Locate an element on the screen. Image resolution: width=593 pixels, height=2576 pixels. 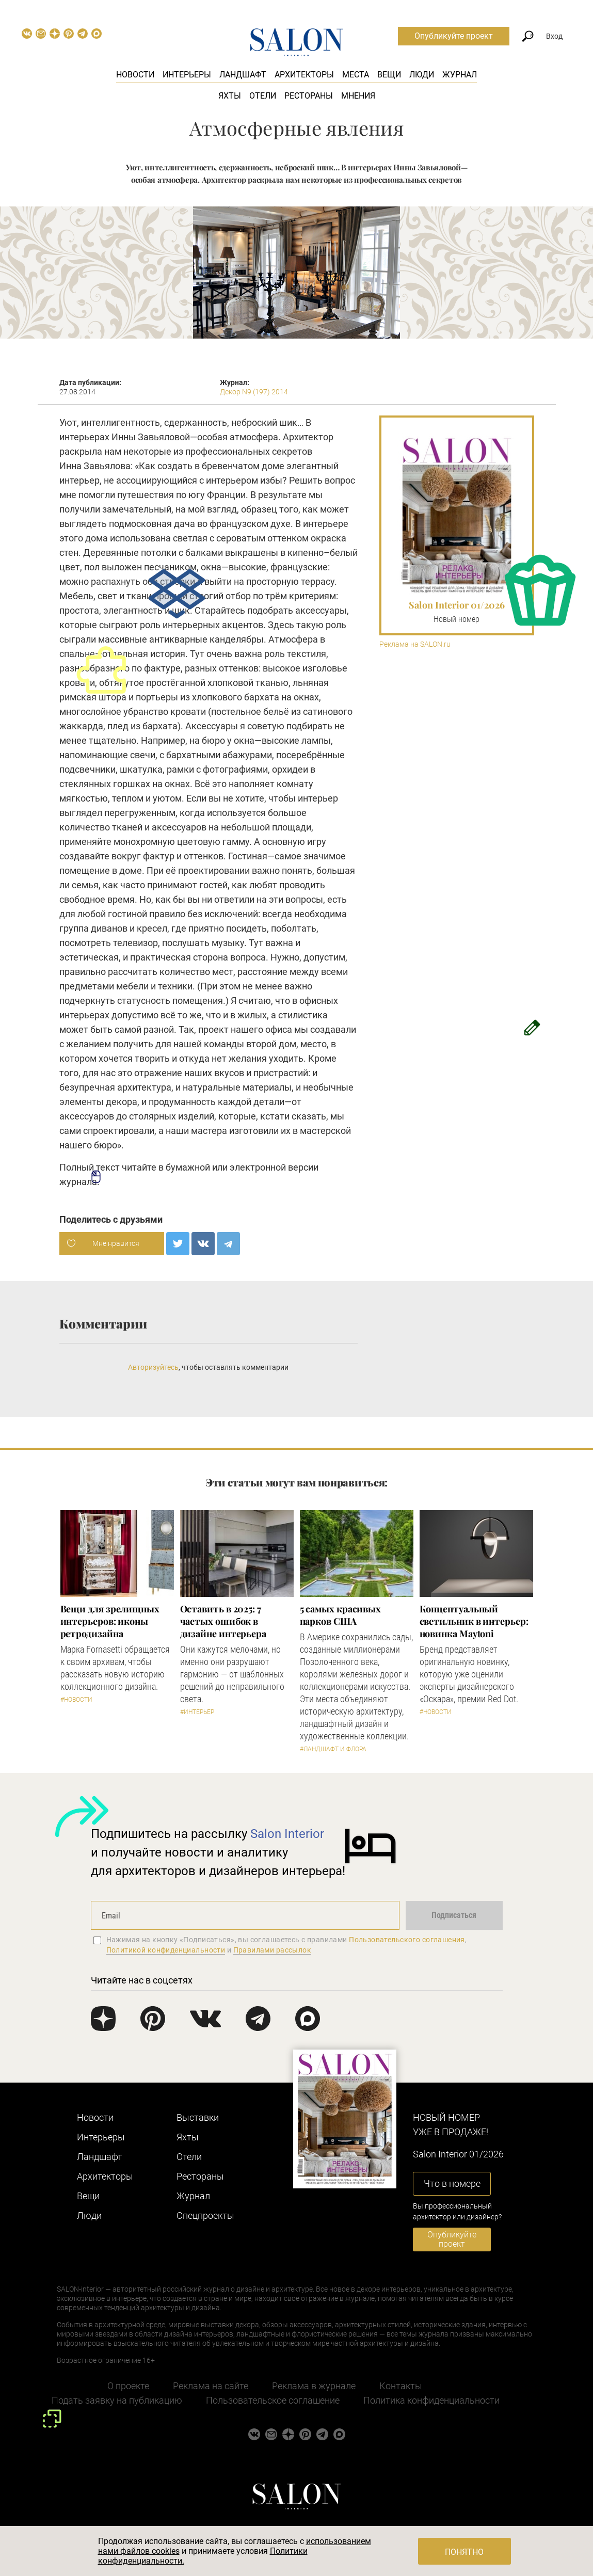
bring selected layer to front is located at coordinates (52, 2419).